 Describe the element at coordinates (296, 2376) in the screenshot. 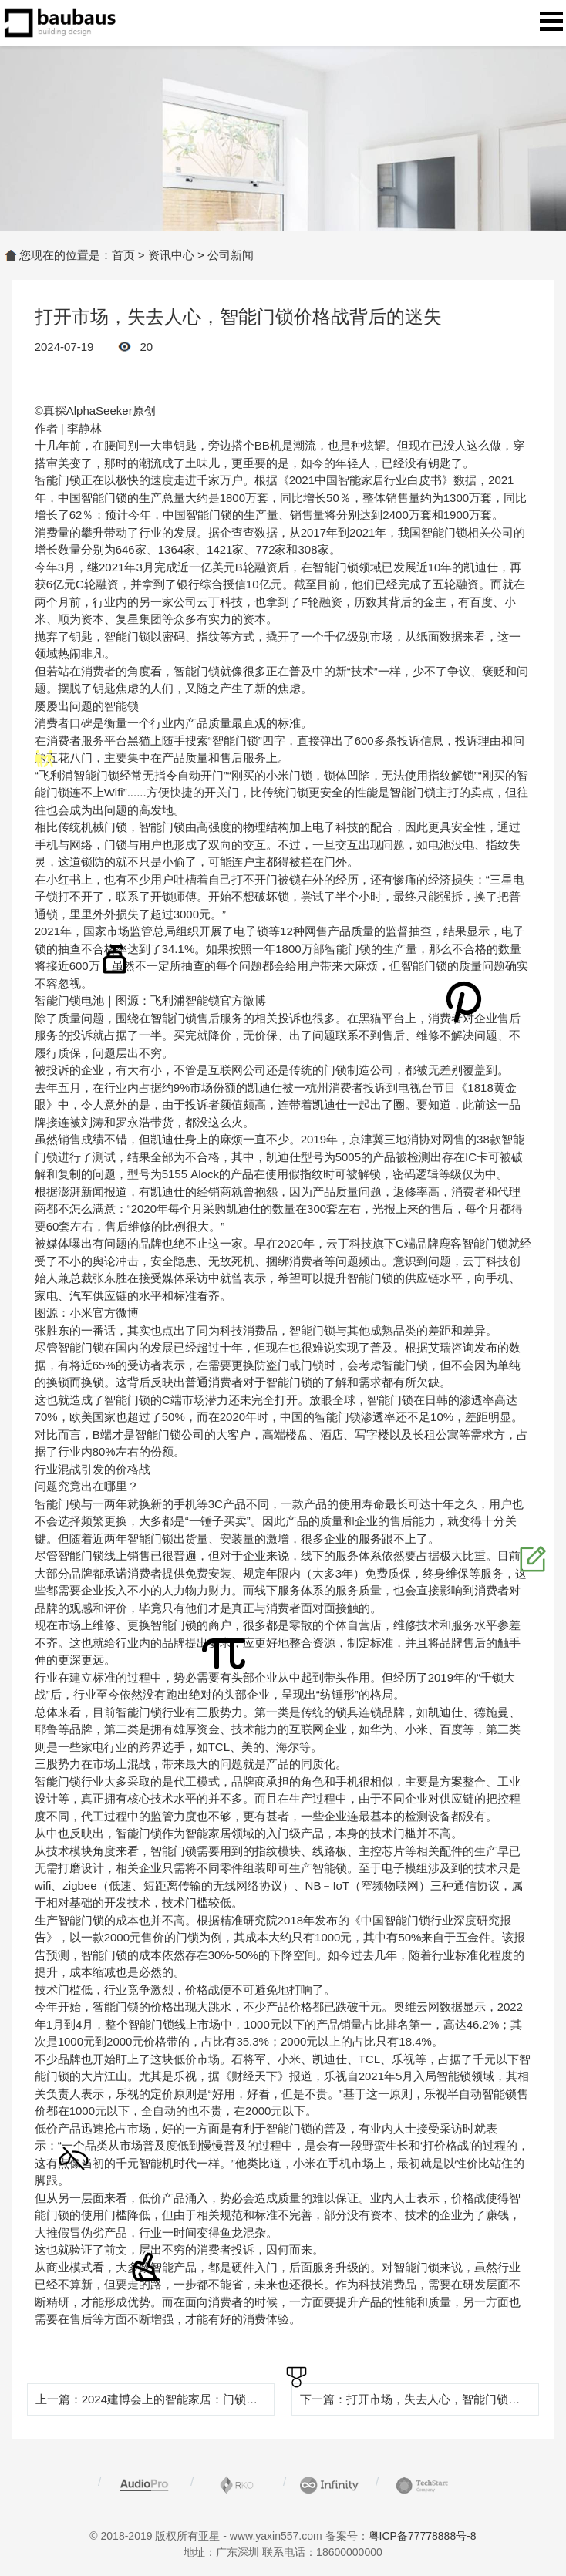

I see `view achievements or awards` at that location.